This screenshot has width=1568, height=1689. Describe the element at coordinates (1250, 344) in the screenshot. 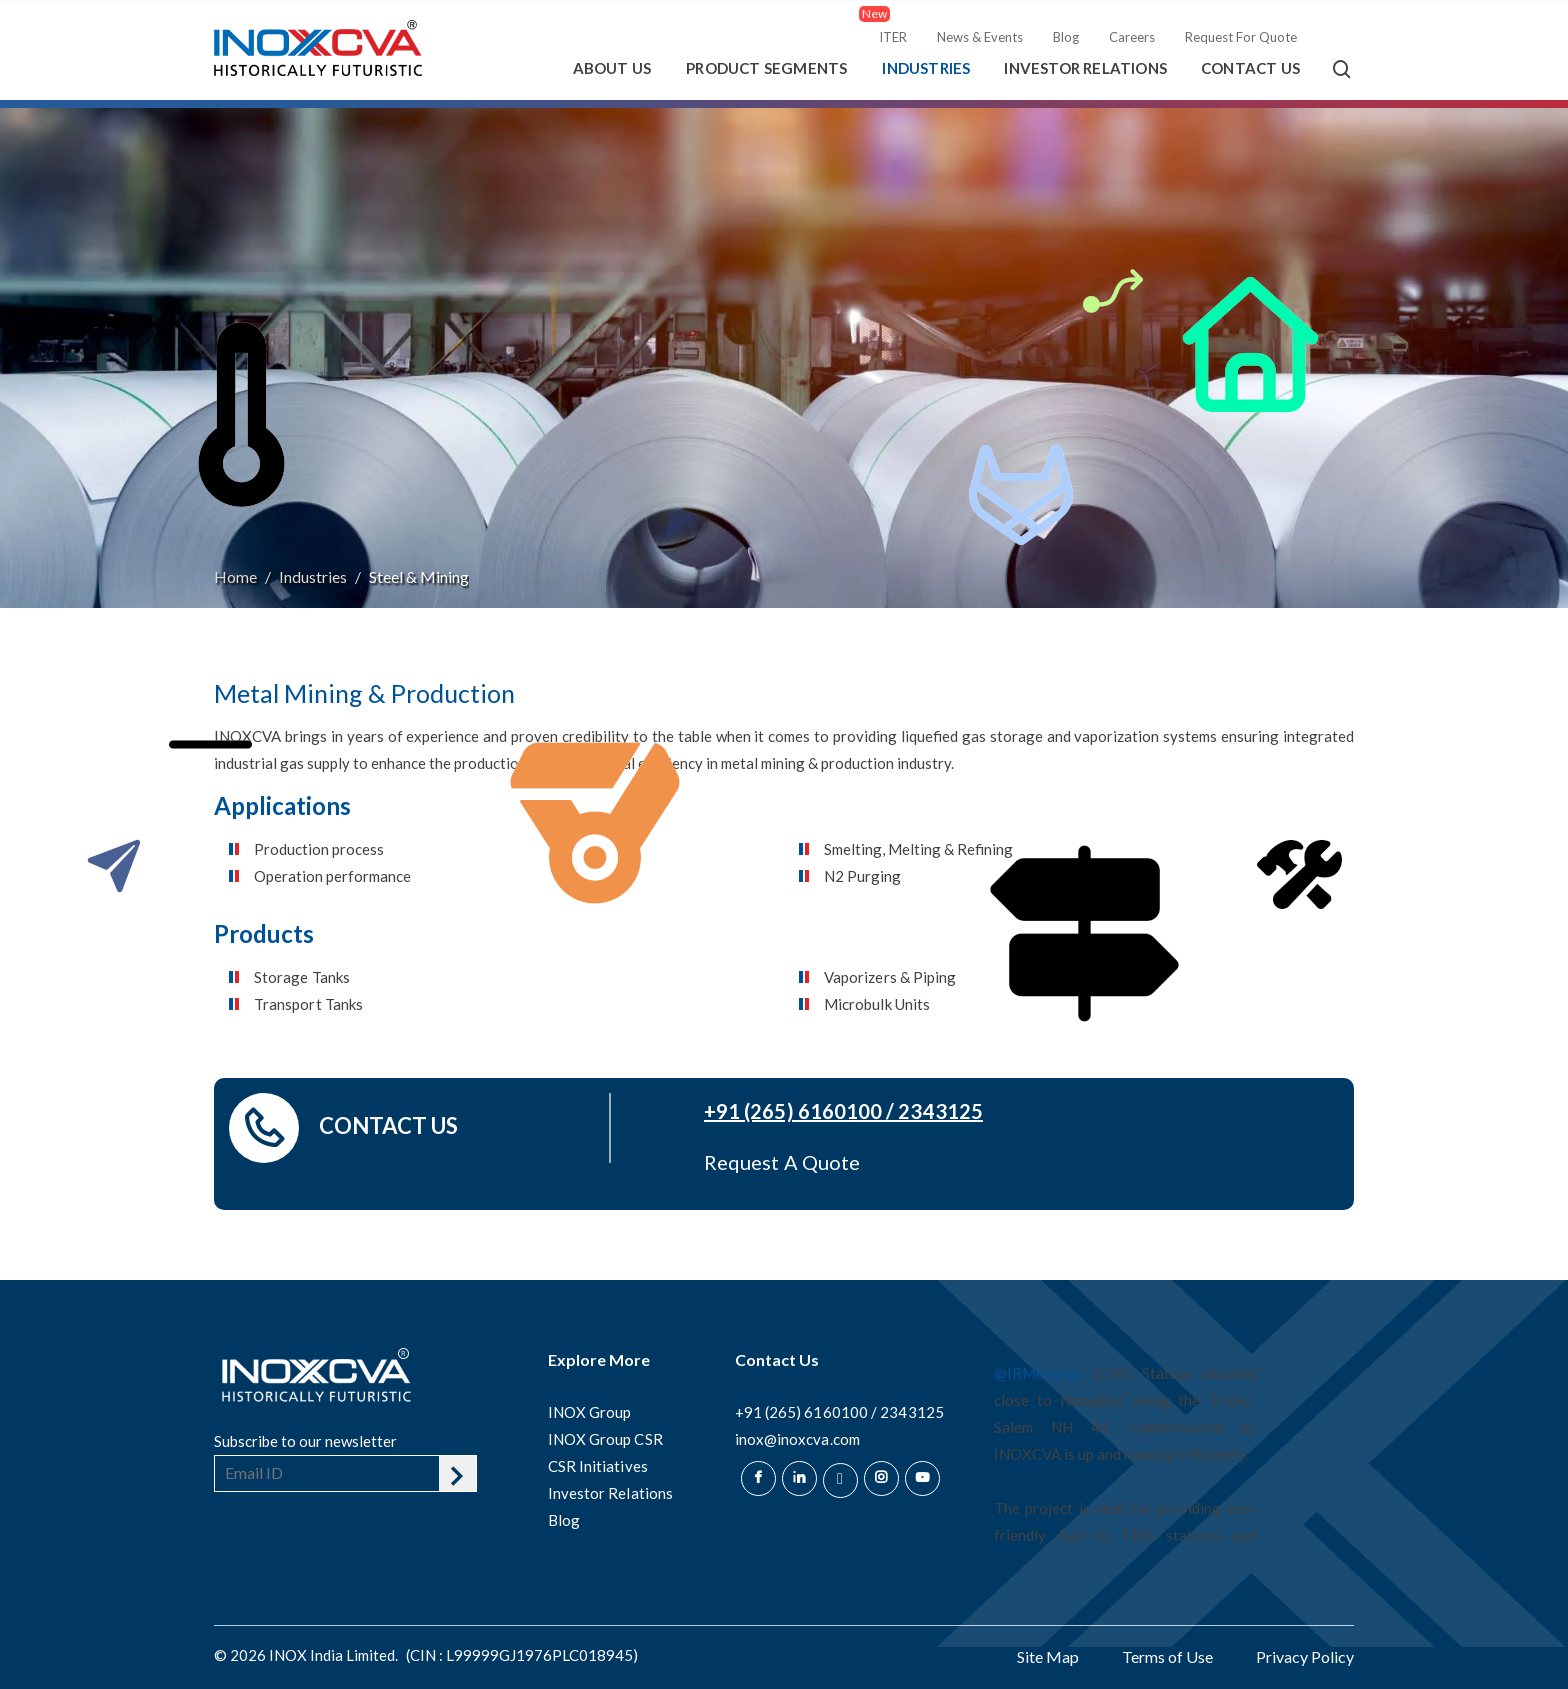

I see `navigate to the home screen` at that location.